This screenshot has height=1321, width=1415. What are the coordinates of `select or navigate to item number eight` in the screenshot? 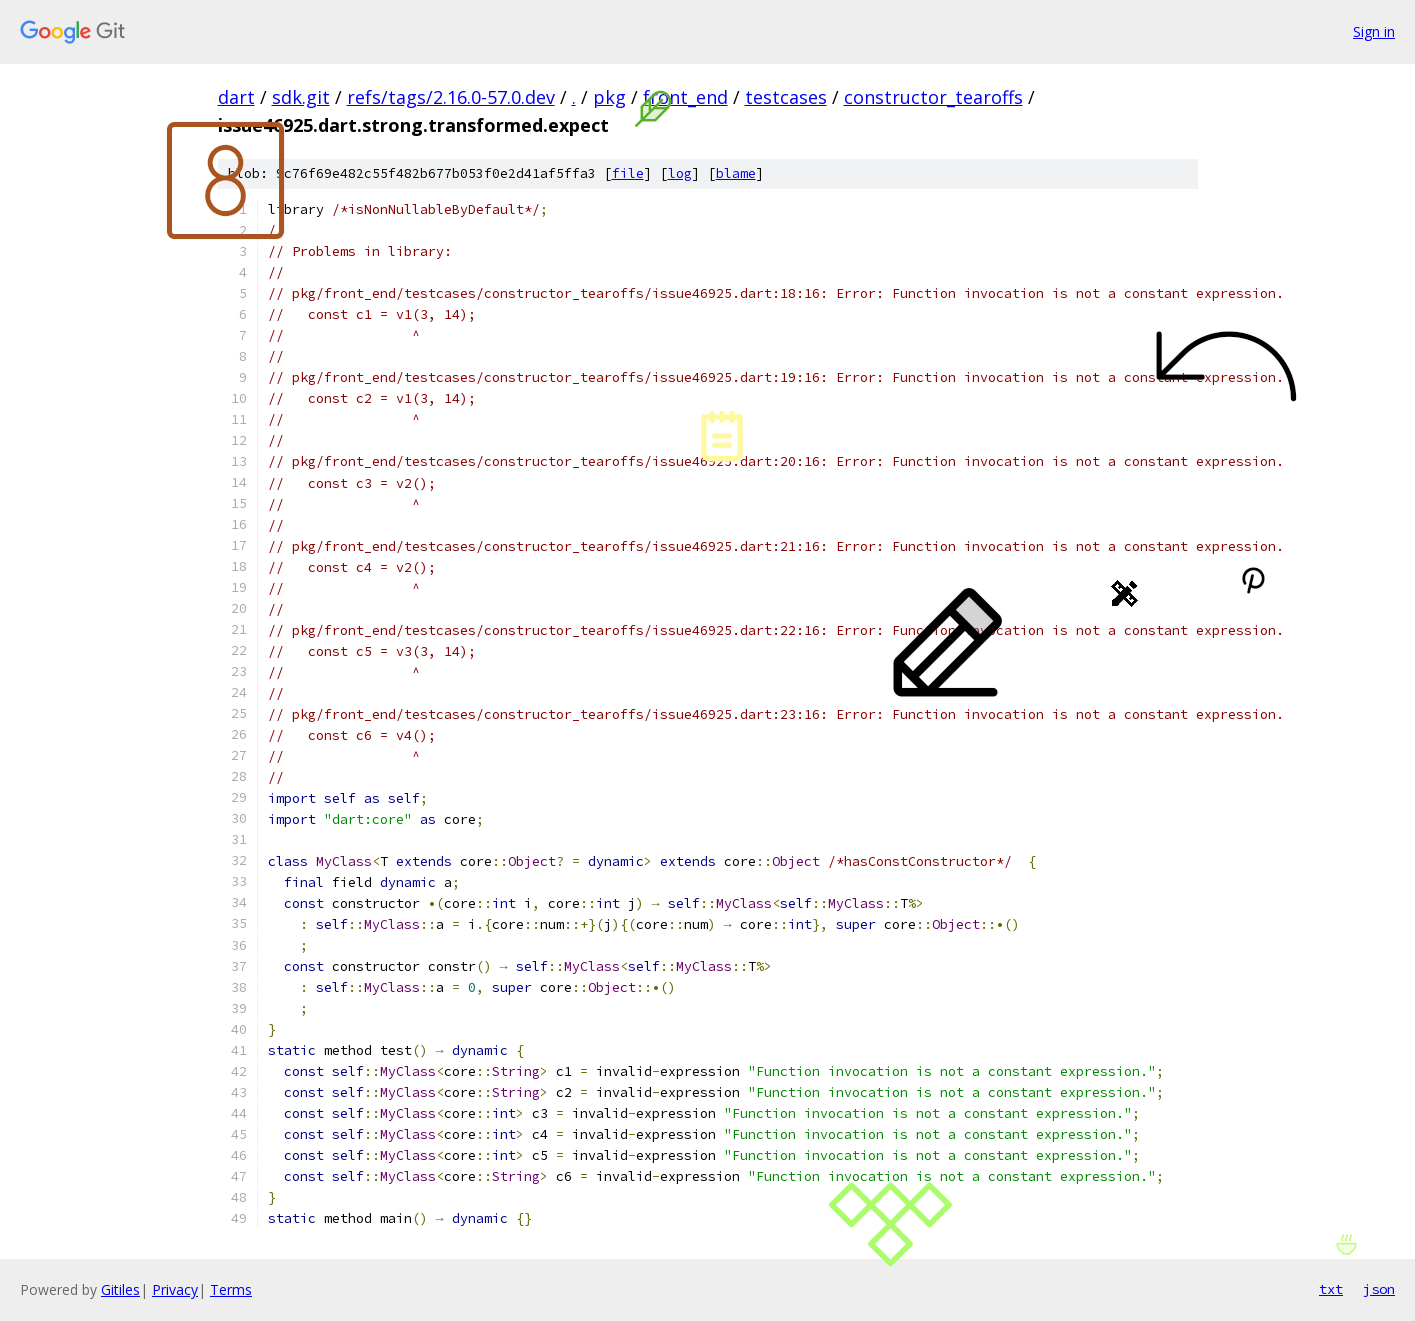 It's located at (225, 180).